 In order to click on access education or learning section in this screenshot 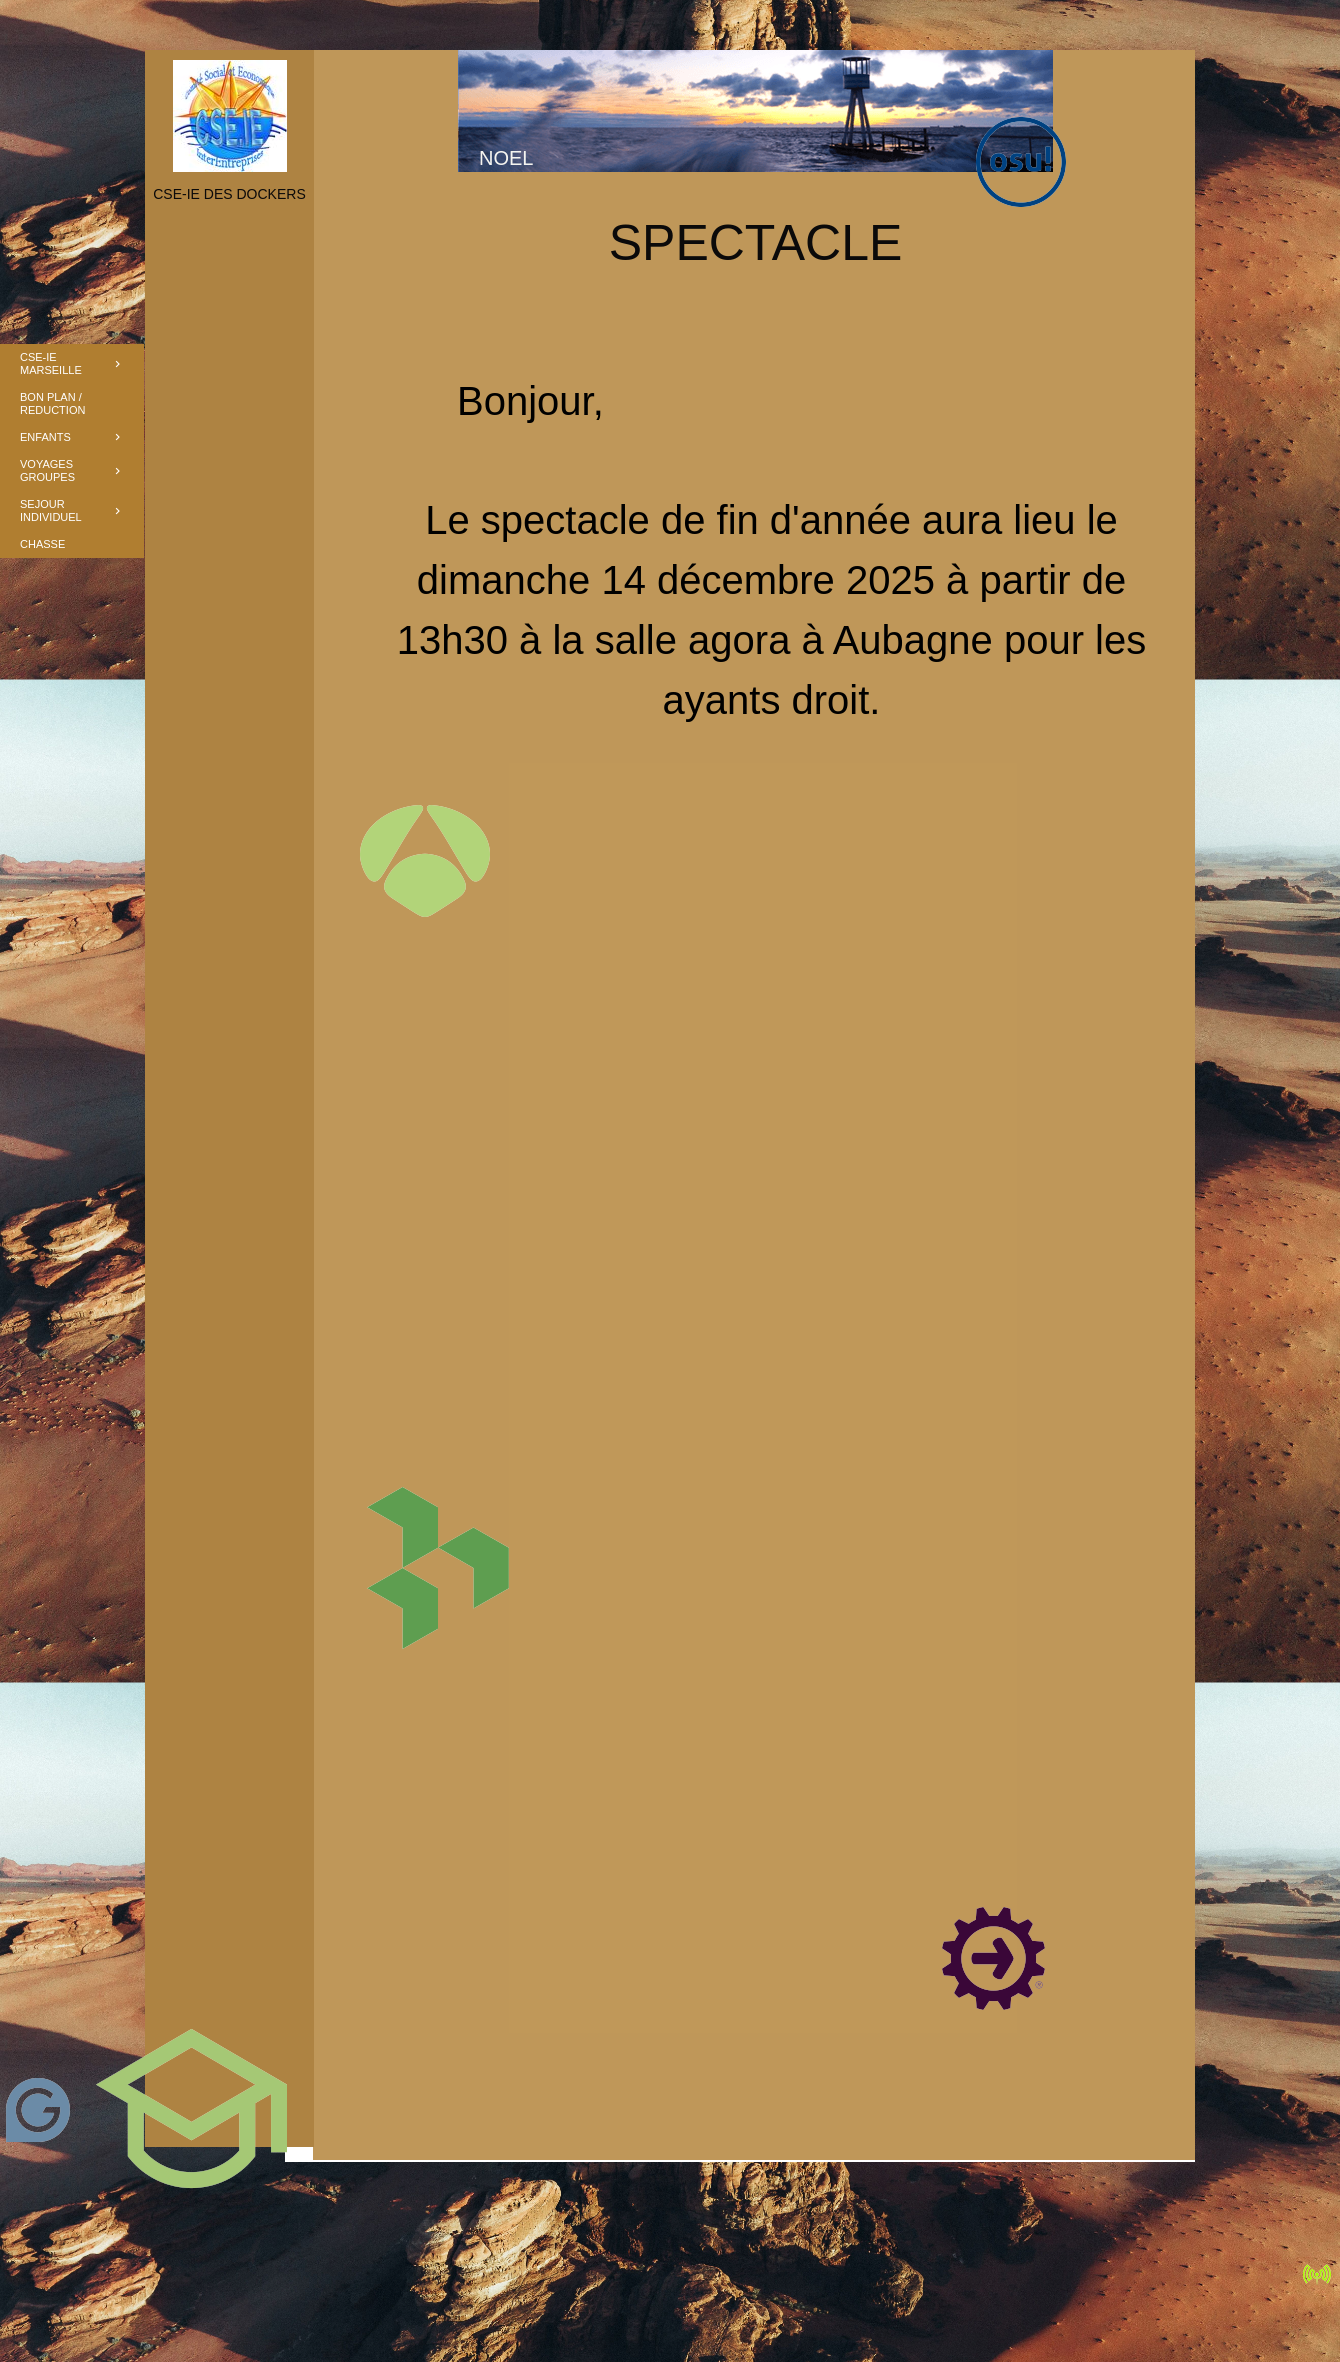, I will do `click(191, 2108)`.